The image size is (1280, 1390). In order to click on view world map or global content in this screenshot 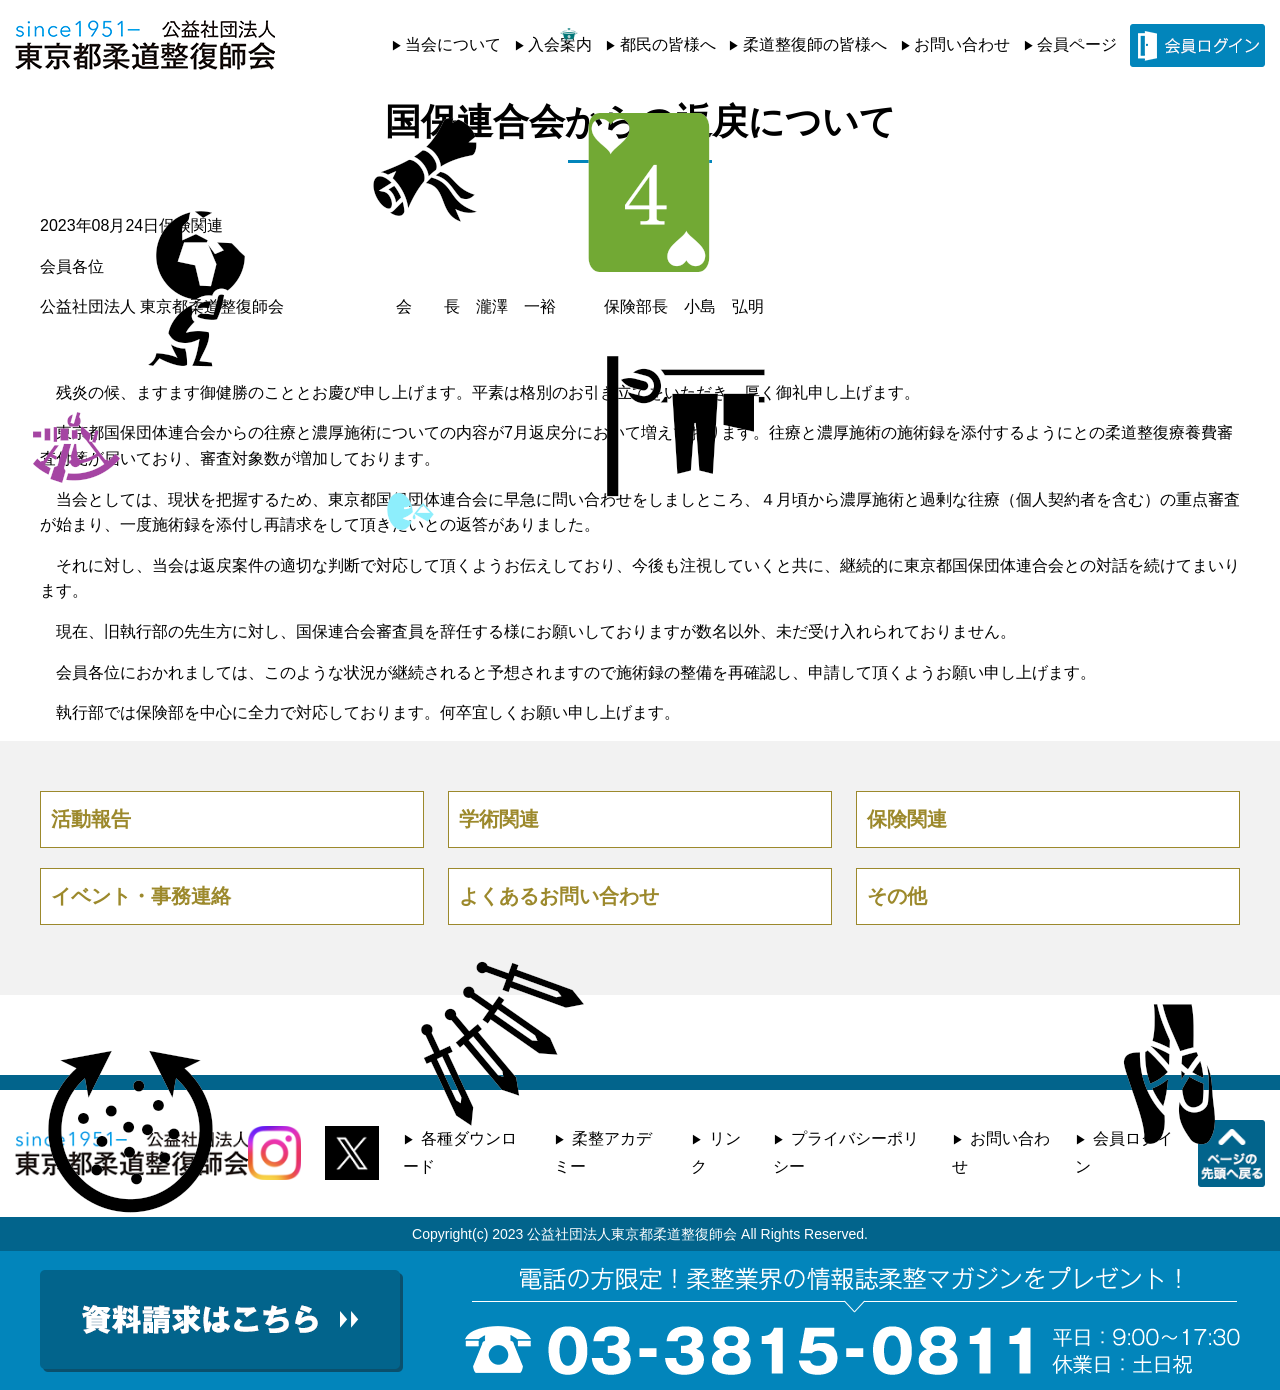, I will do `click(200, 287)`.